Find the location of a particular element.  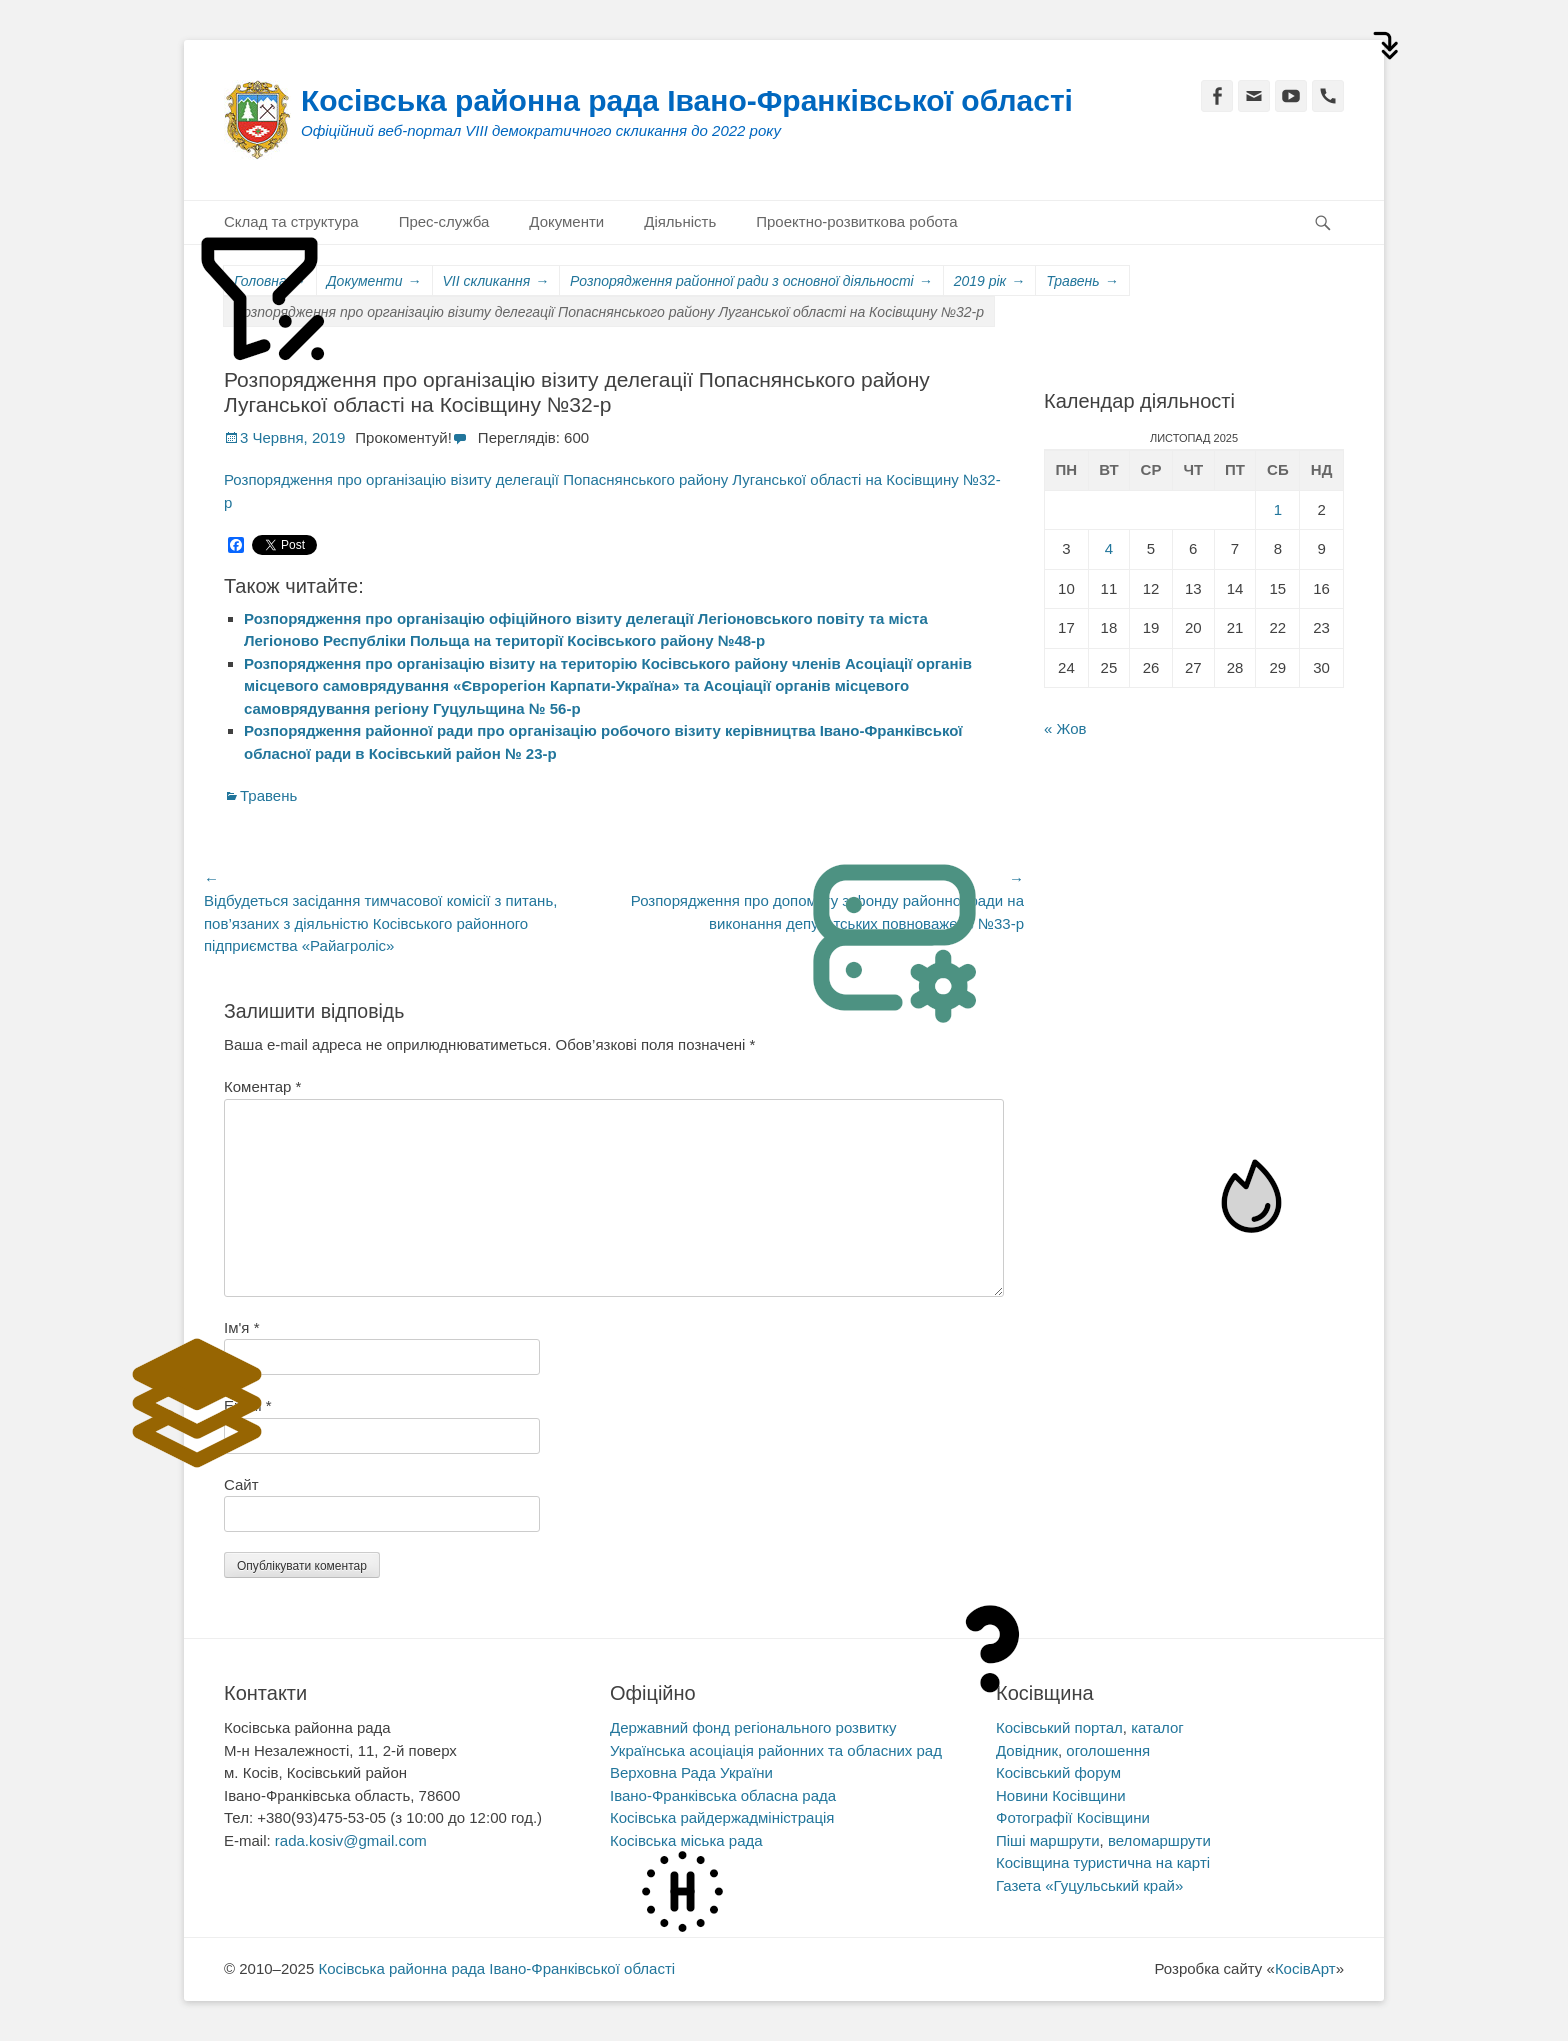

view front layer of a stack is located at coordinates (197, 1403).